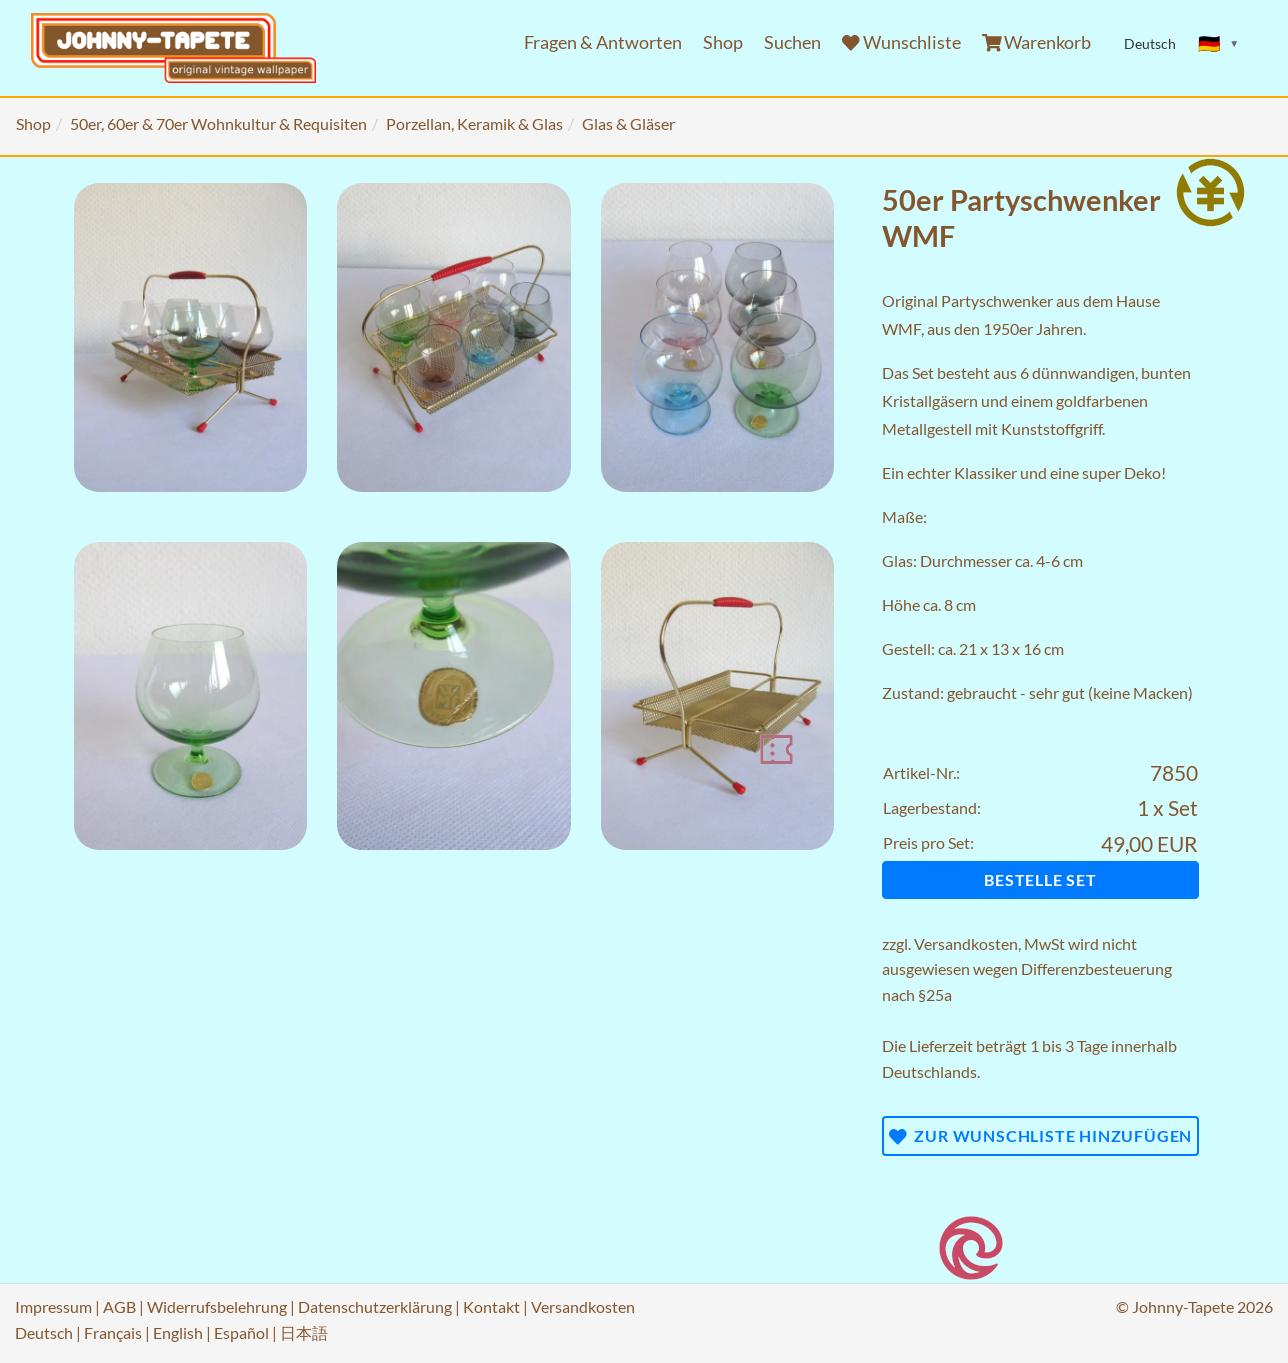 This screenshot has width=1288, height=1363. I want to click on view available coupons or discounts, so click(776, 749).